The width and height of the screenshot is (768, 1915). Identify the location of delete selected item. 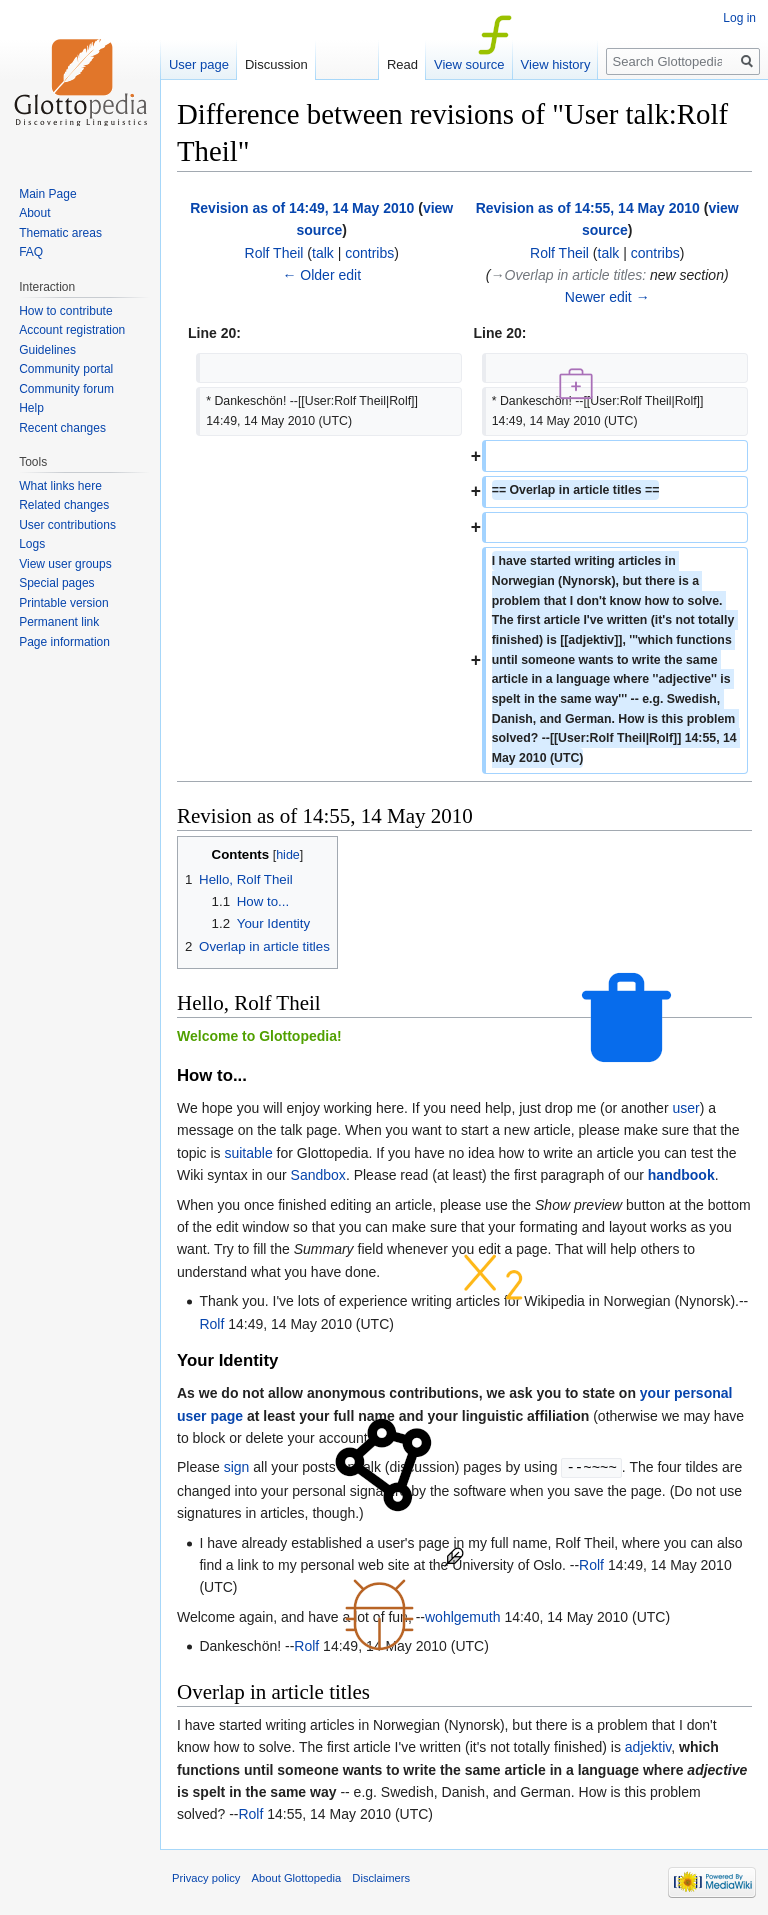
(626, 1017).